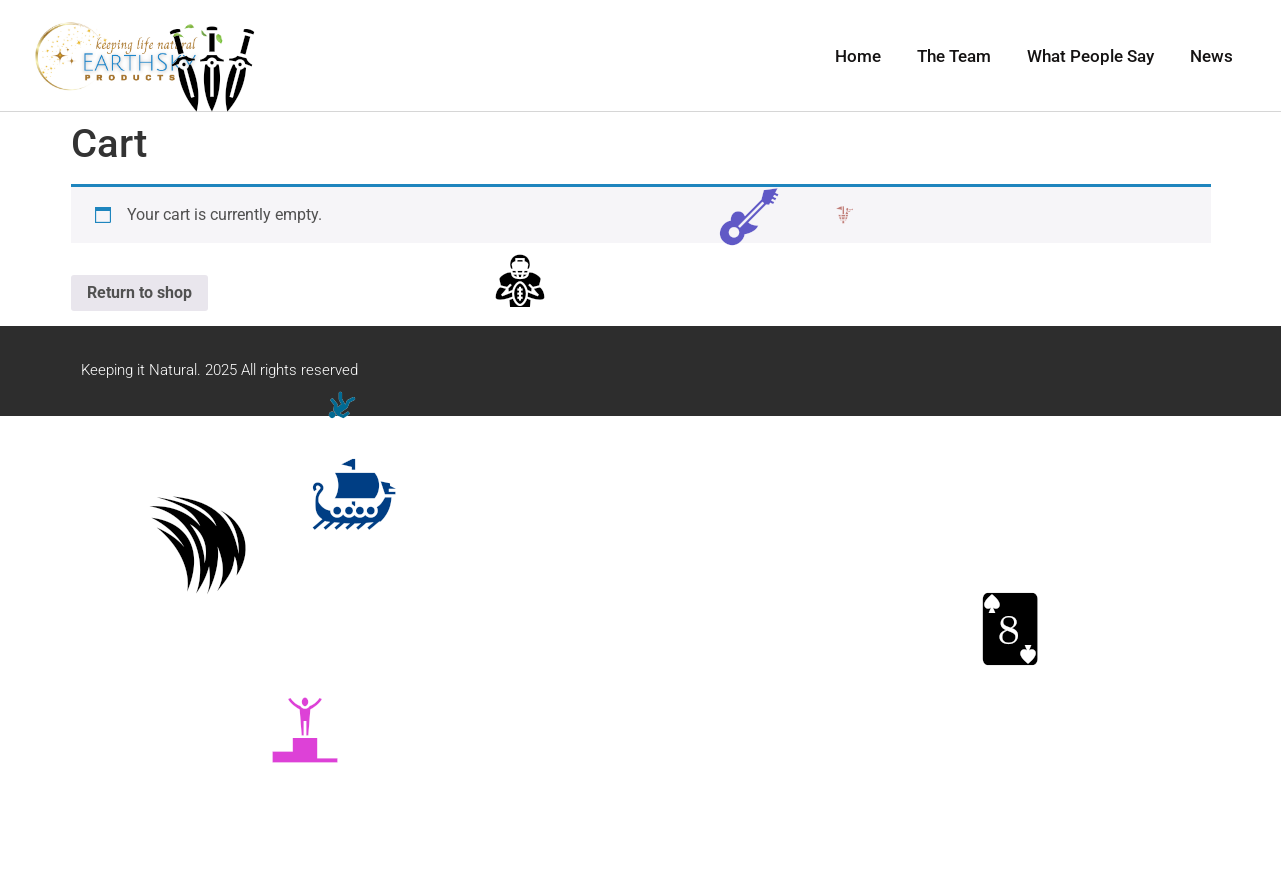  What do you see at coordinates (212, 69) in the screenshot?
I see `select daggers as your weapon type` at bounding box center [212, 69].